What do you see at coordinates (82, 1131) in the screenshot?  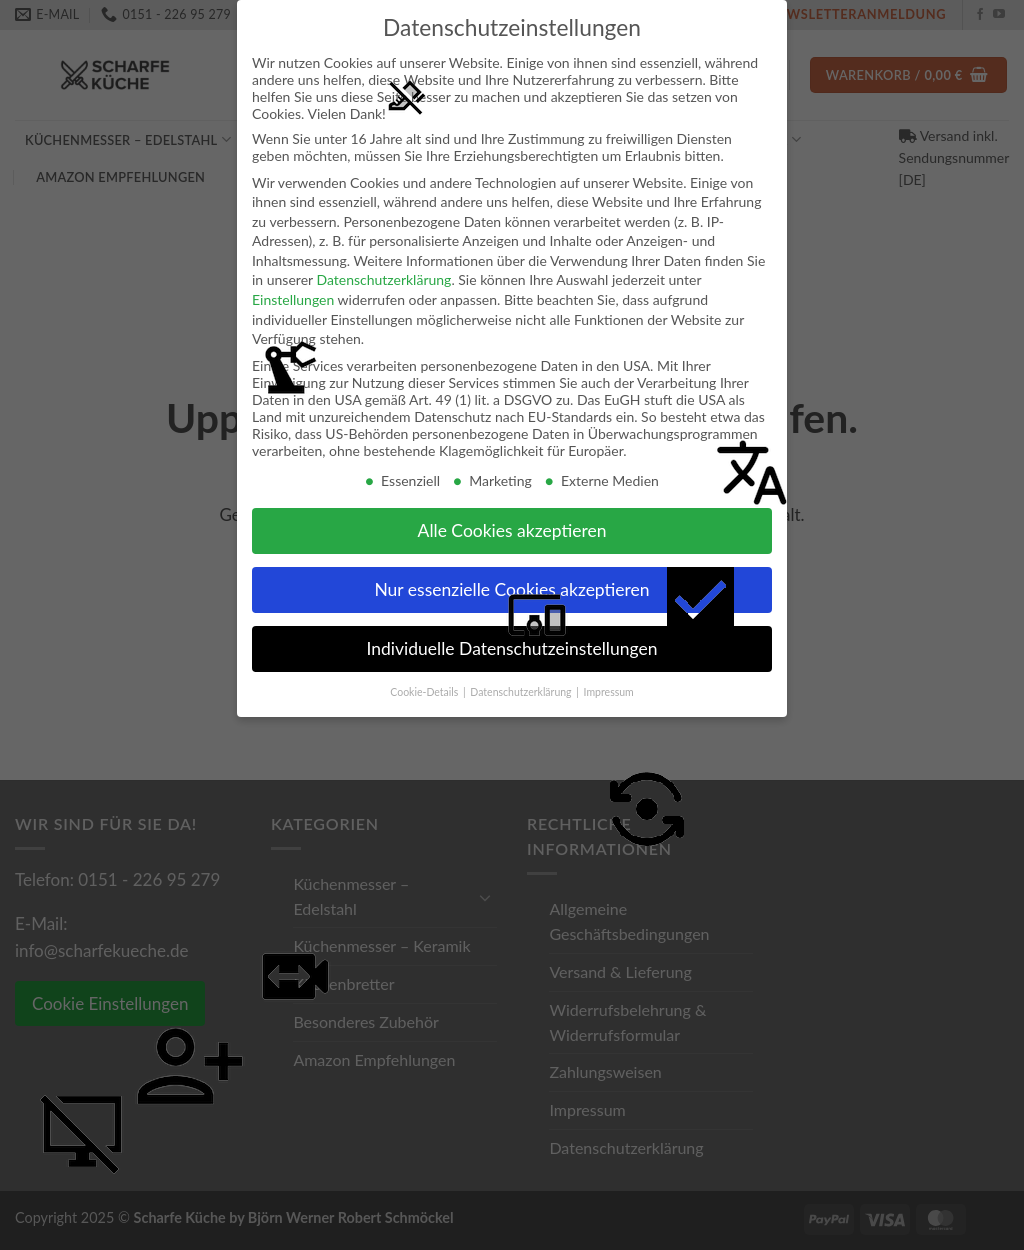 I see `desktop access is currently disabled` at bounding box center [82, 1131].